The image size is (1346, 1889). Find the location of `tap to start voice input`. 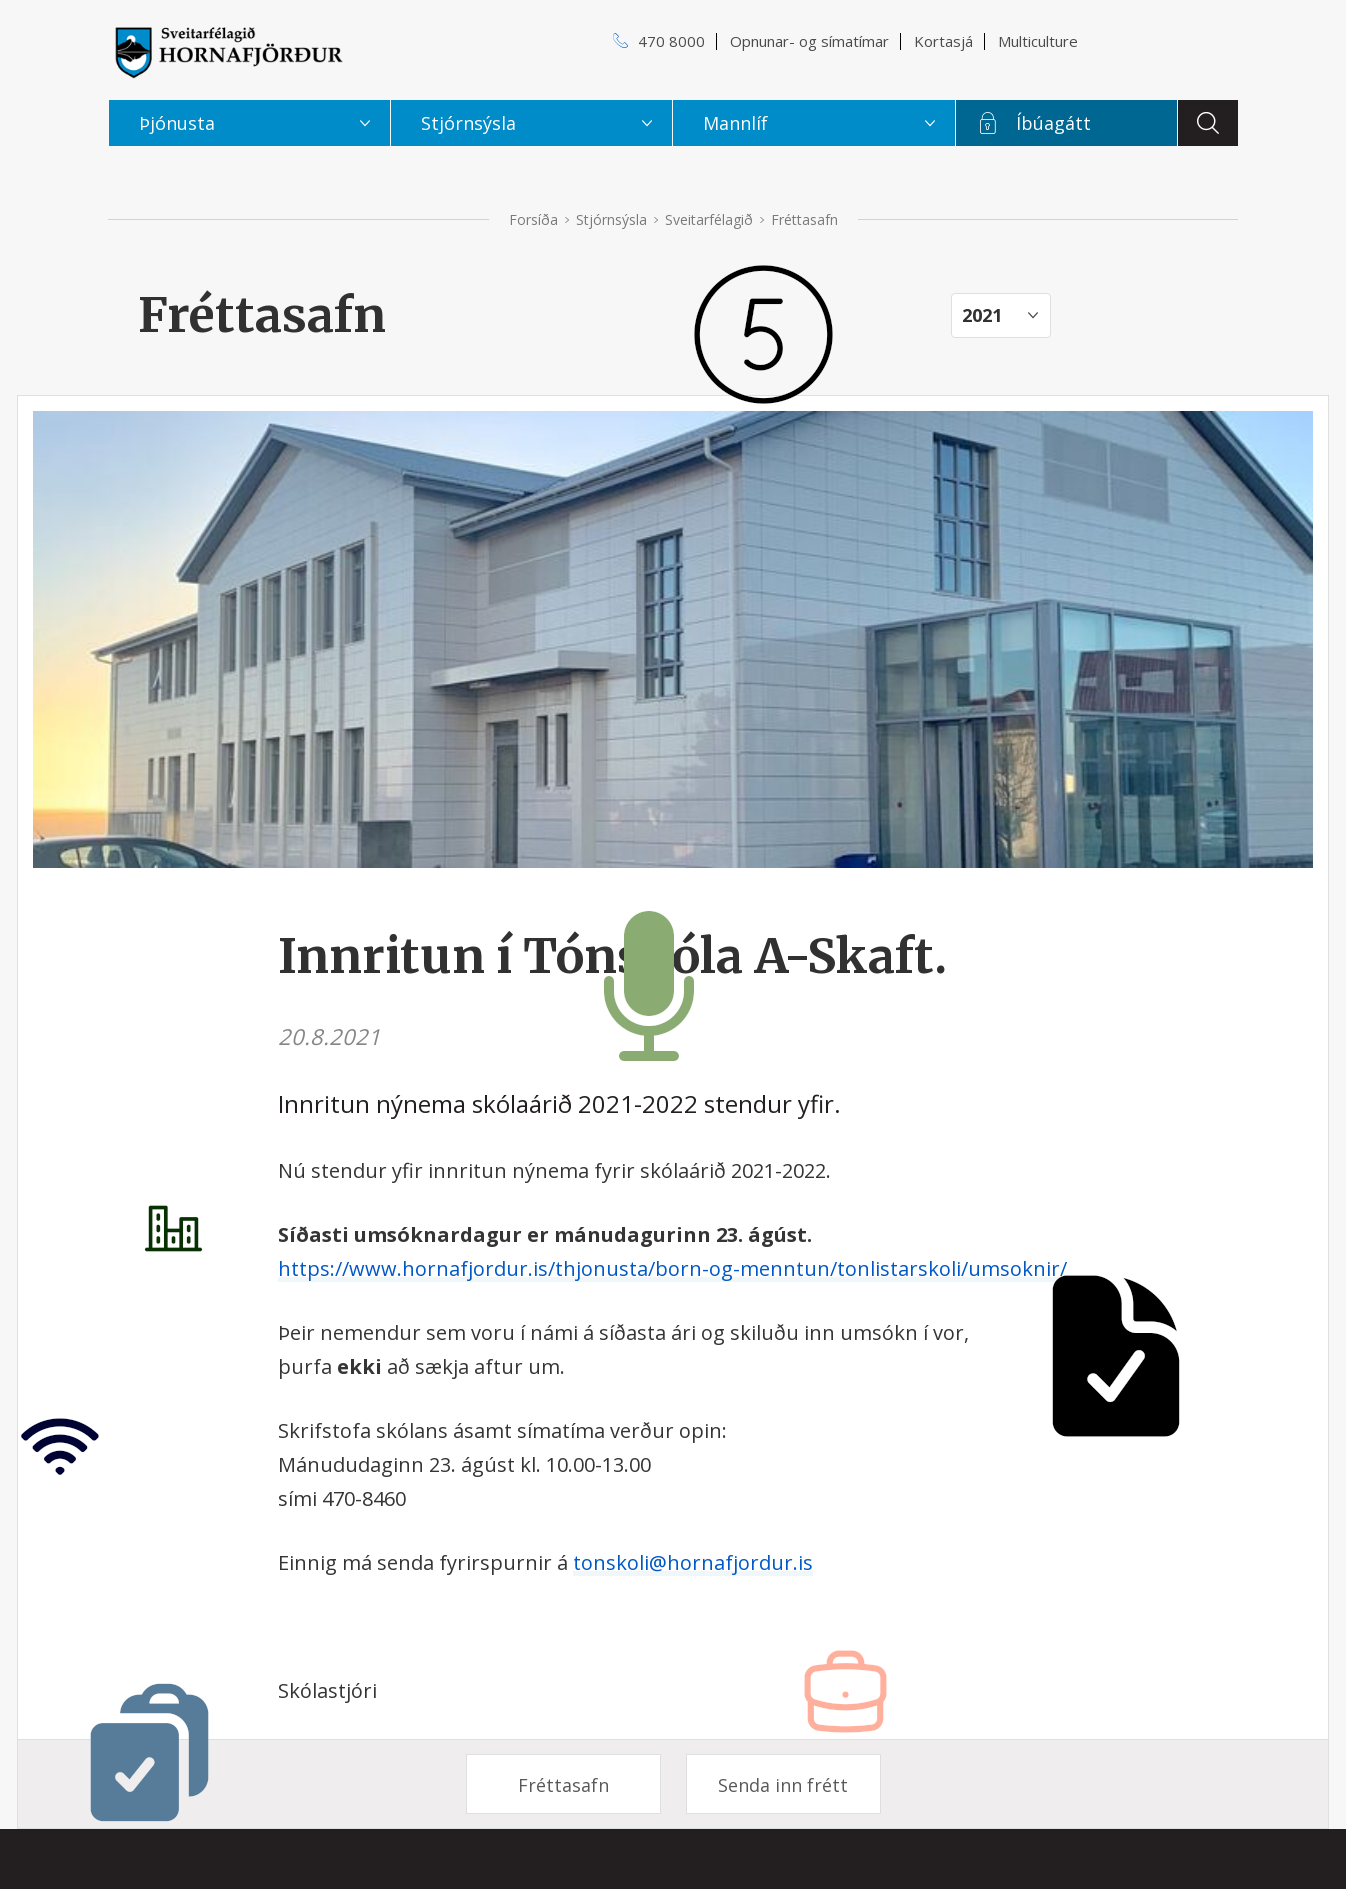

tap to start voice input is located at coordinates (649, 986).